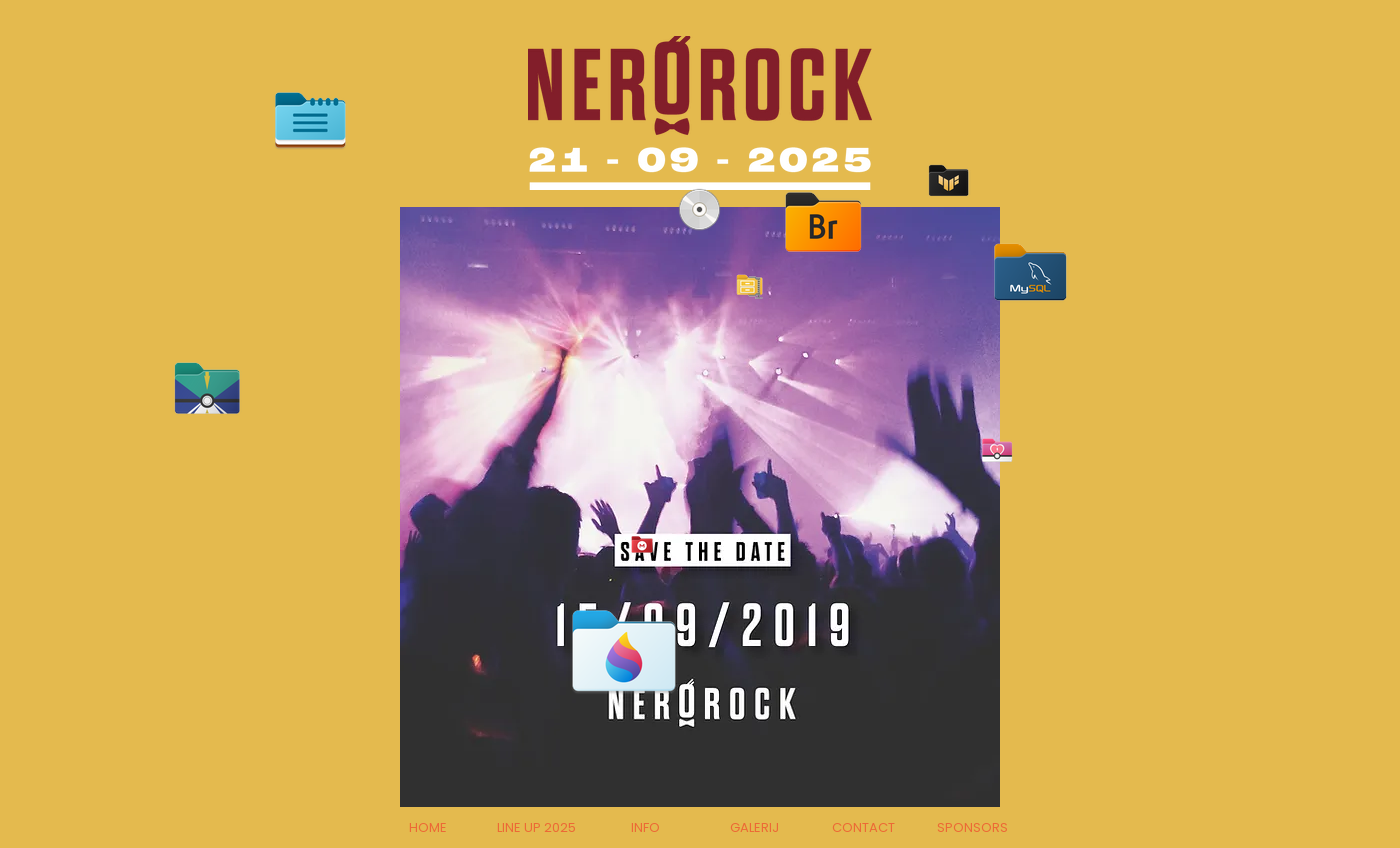 This screenshot has width=1400, height=848. I want to click on open mega cloud storage folder, so click(642, 545).